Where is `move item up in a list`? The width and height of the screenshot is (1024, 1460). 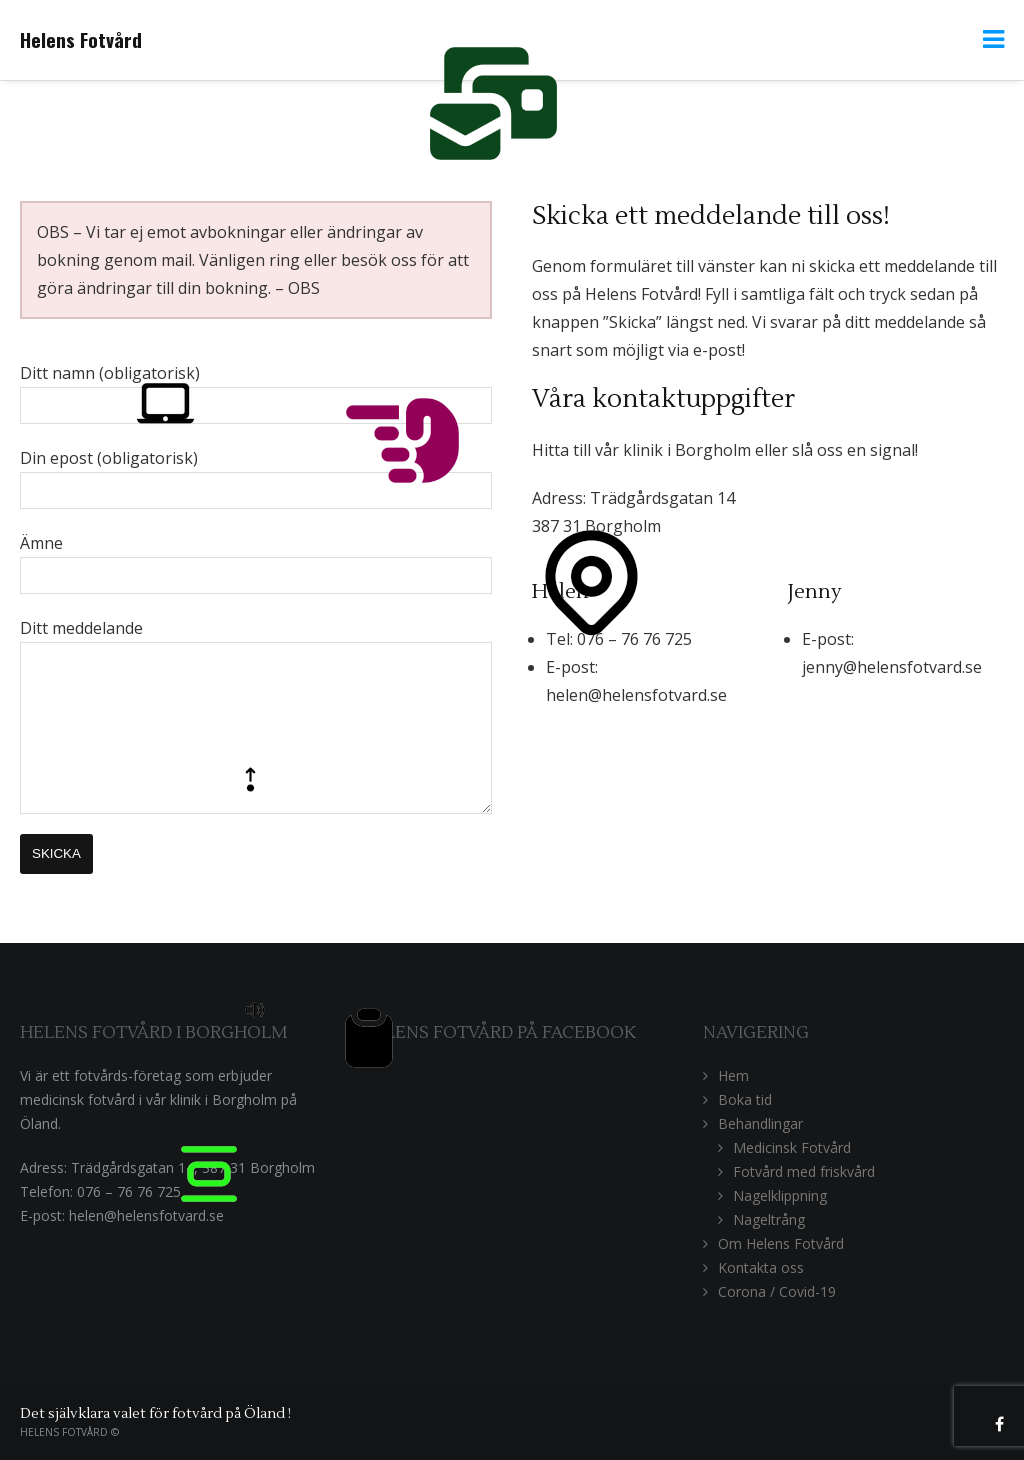 move item up in a list is located at coordinates (250, 779).